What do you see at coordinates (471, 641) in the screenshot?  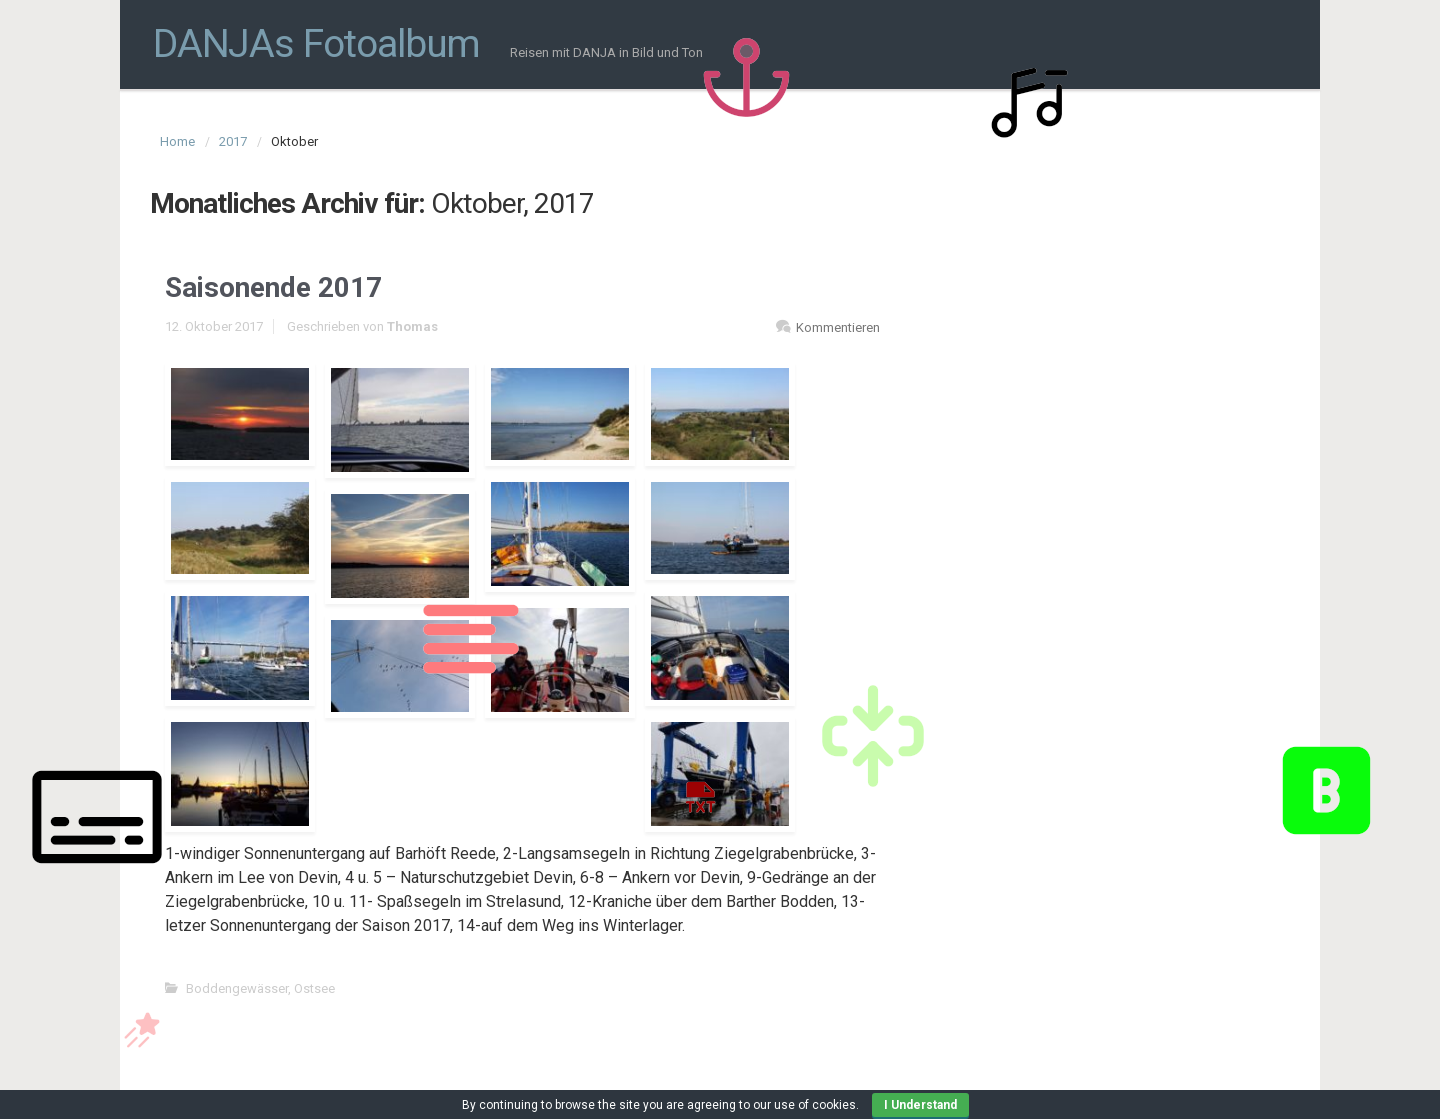 I see `align text to the left` at bounding box center [471, 641].